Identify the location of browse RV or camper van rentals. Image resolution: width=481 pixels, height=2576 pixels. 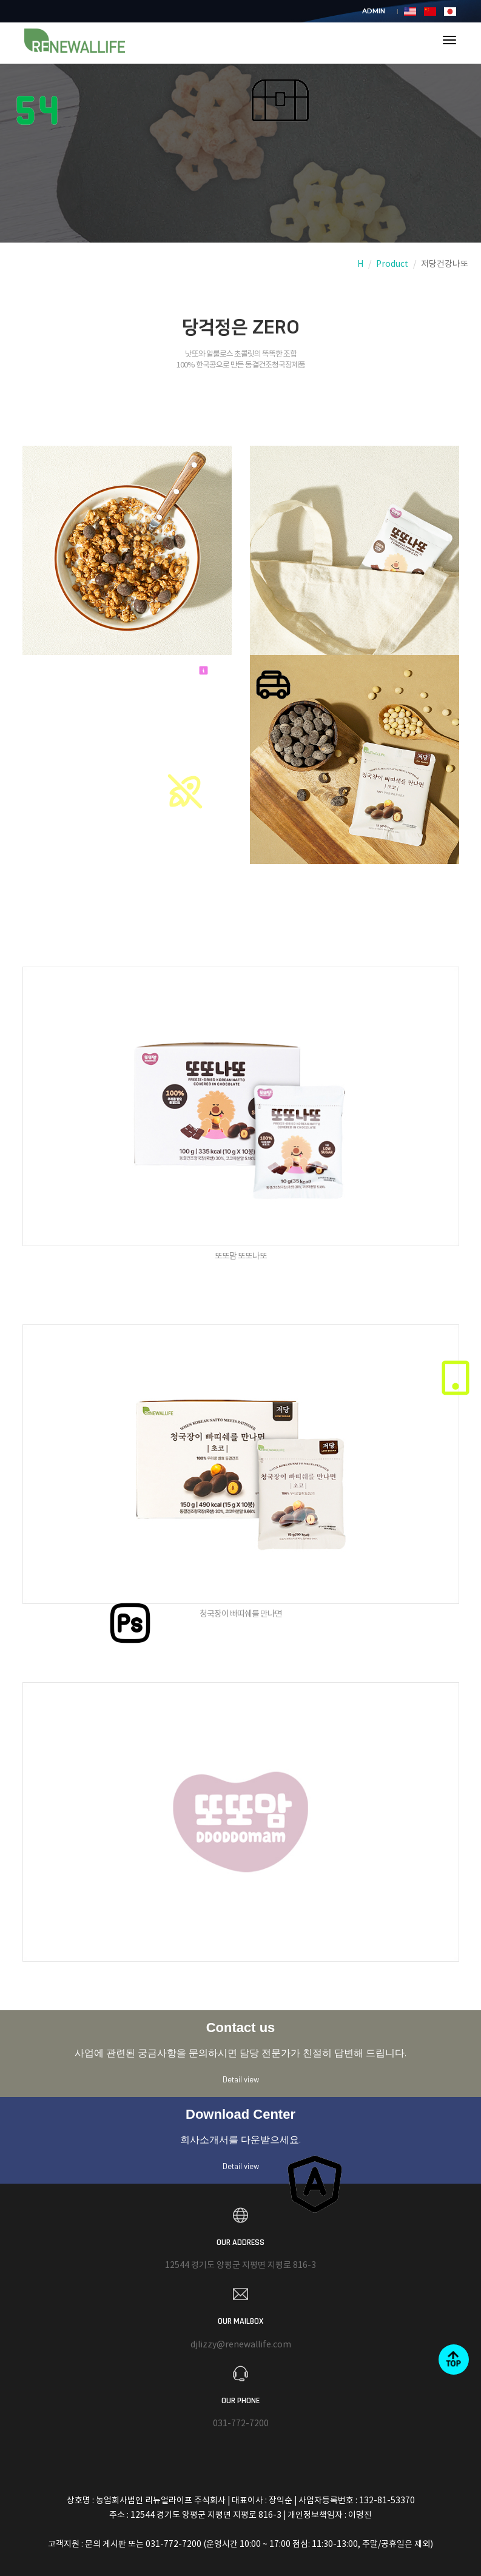
(273, 685).